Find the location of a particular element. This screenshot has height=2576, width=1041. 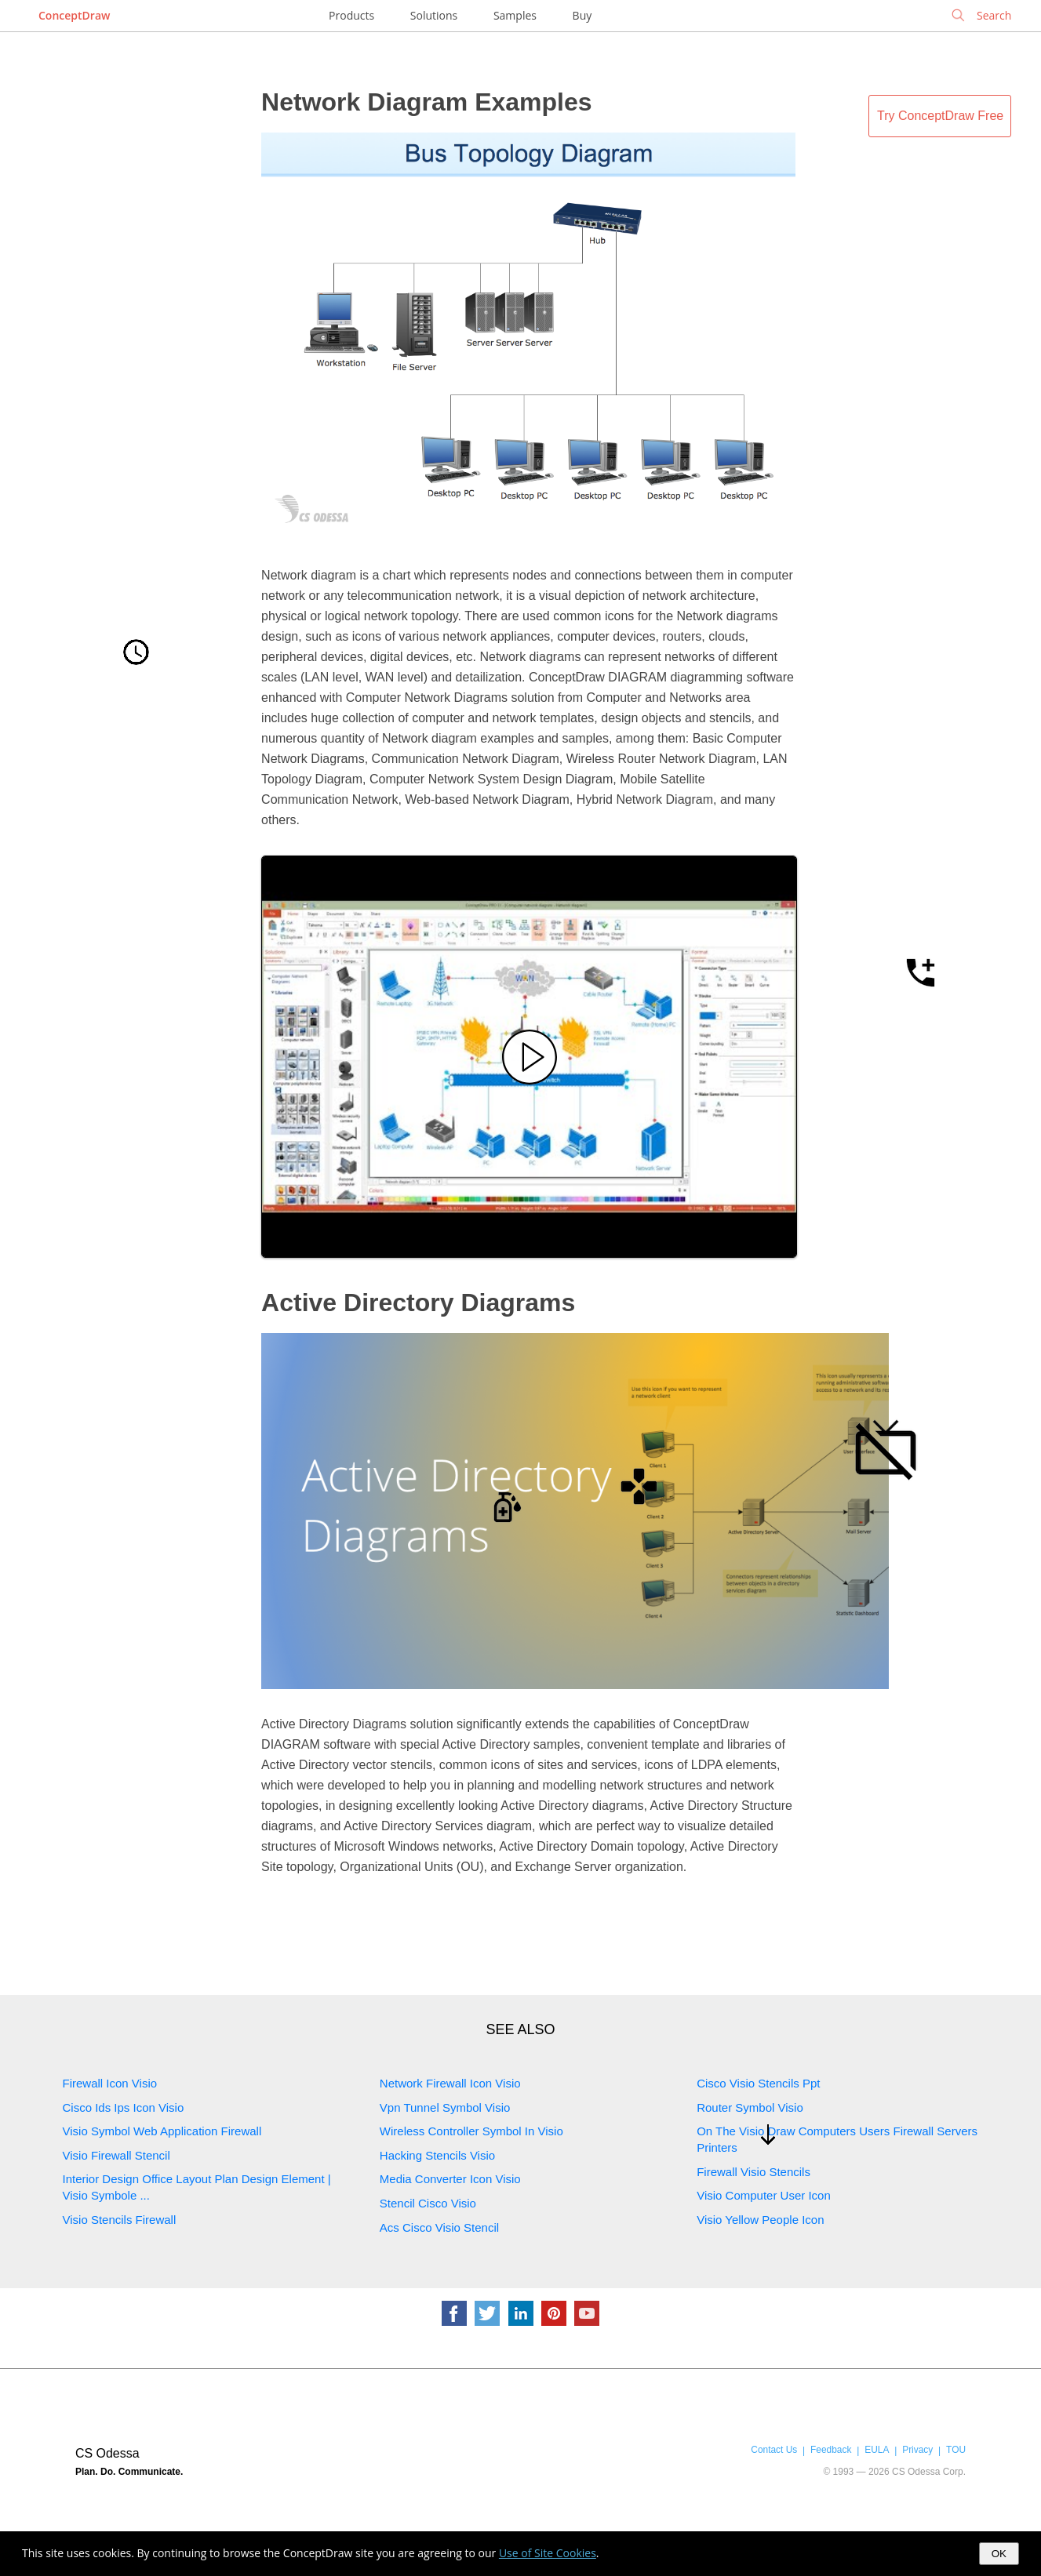

navigate or scroll downward is located at coordinates (768, 2135).